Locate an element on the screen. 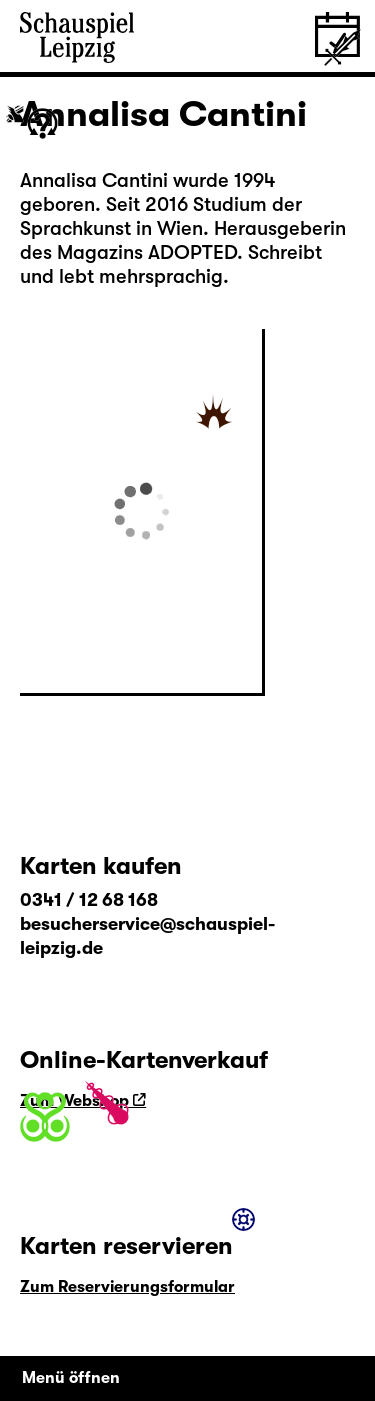 The height and width of the screenshot is (1401, 375). decorative abstract symbol or ornament is located at coordinates (45, 1117).